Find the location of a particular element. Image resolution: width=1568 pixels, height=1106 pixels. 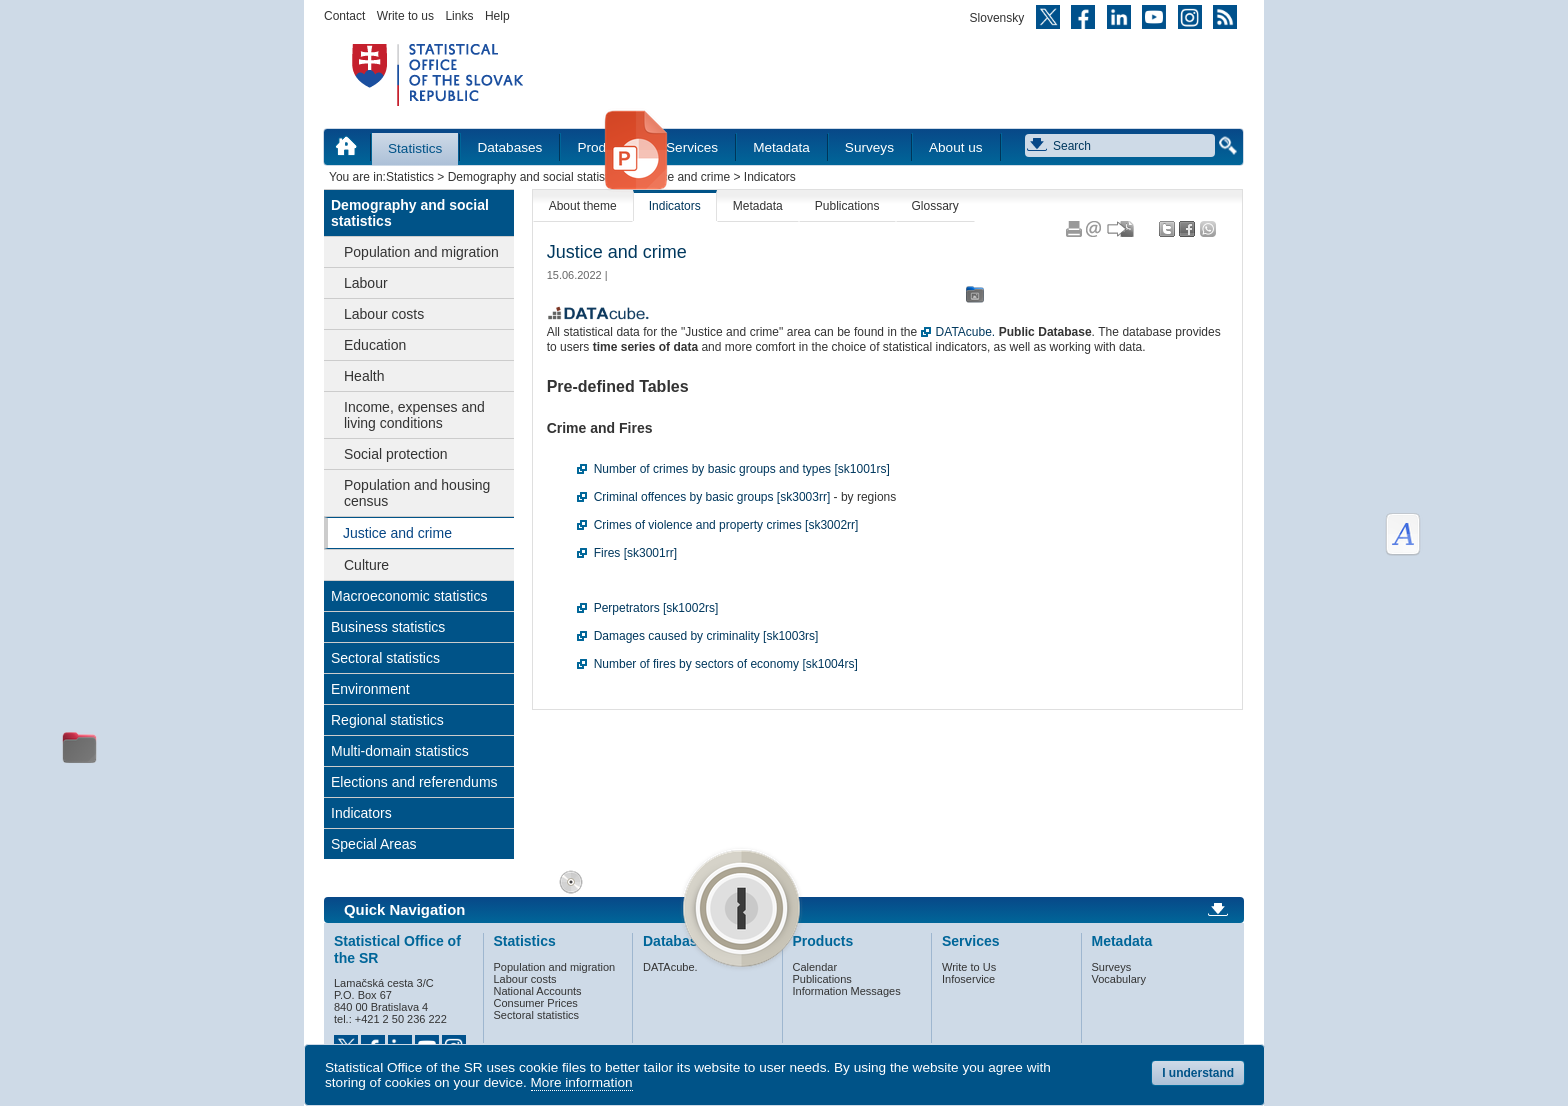

open folder to view contents is located at coordinates (79, 747).